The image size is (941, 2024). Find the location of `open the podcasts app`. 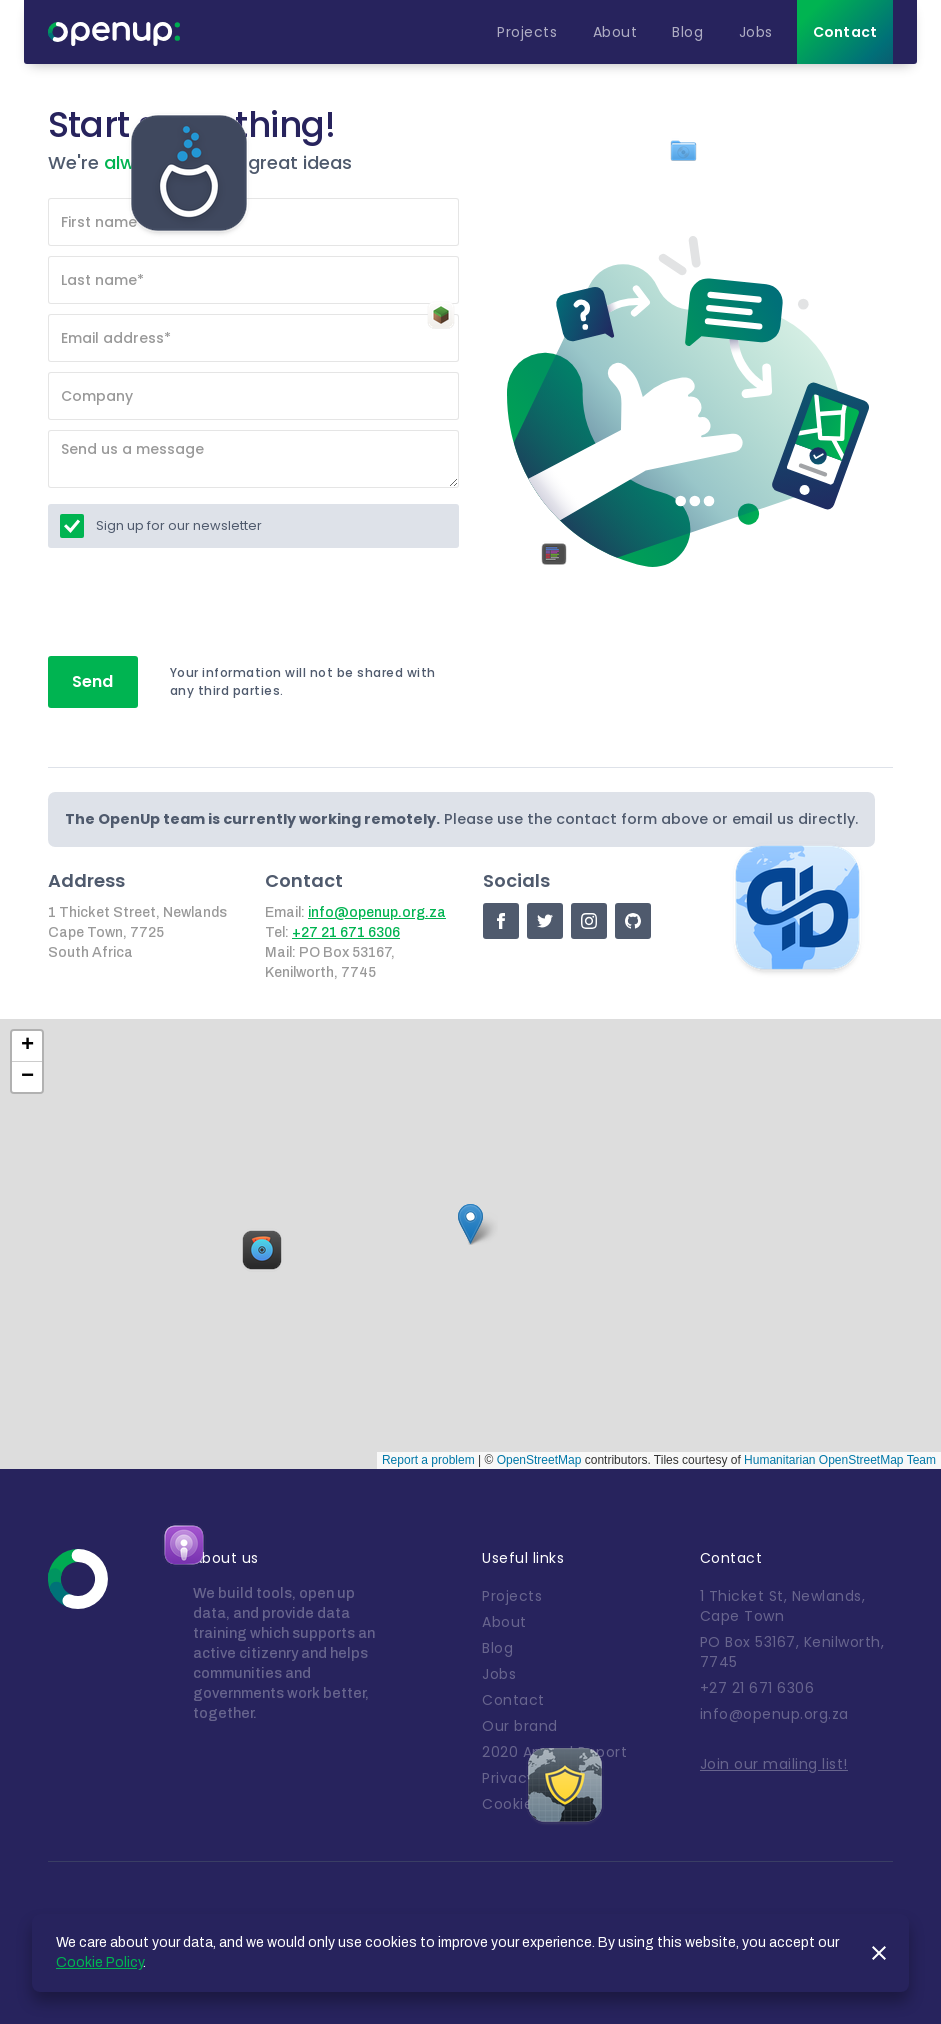

open the podcasts app is located at coordinates (184, 1545).